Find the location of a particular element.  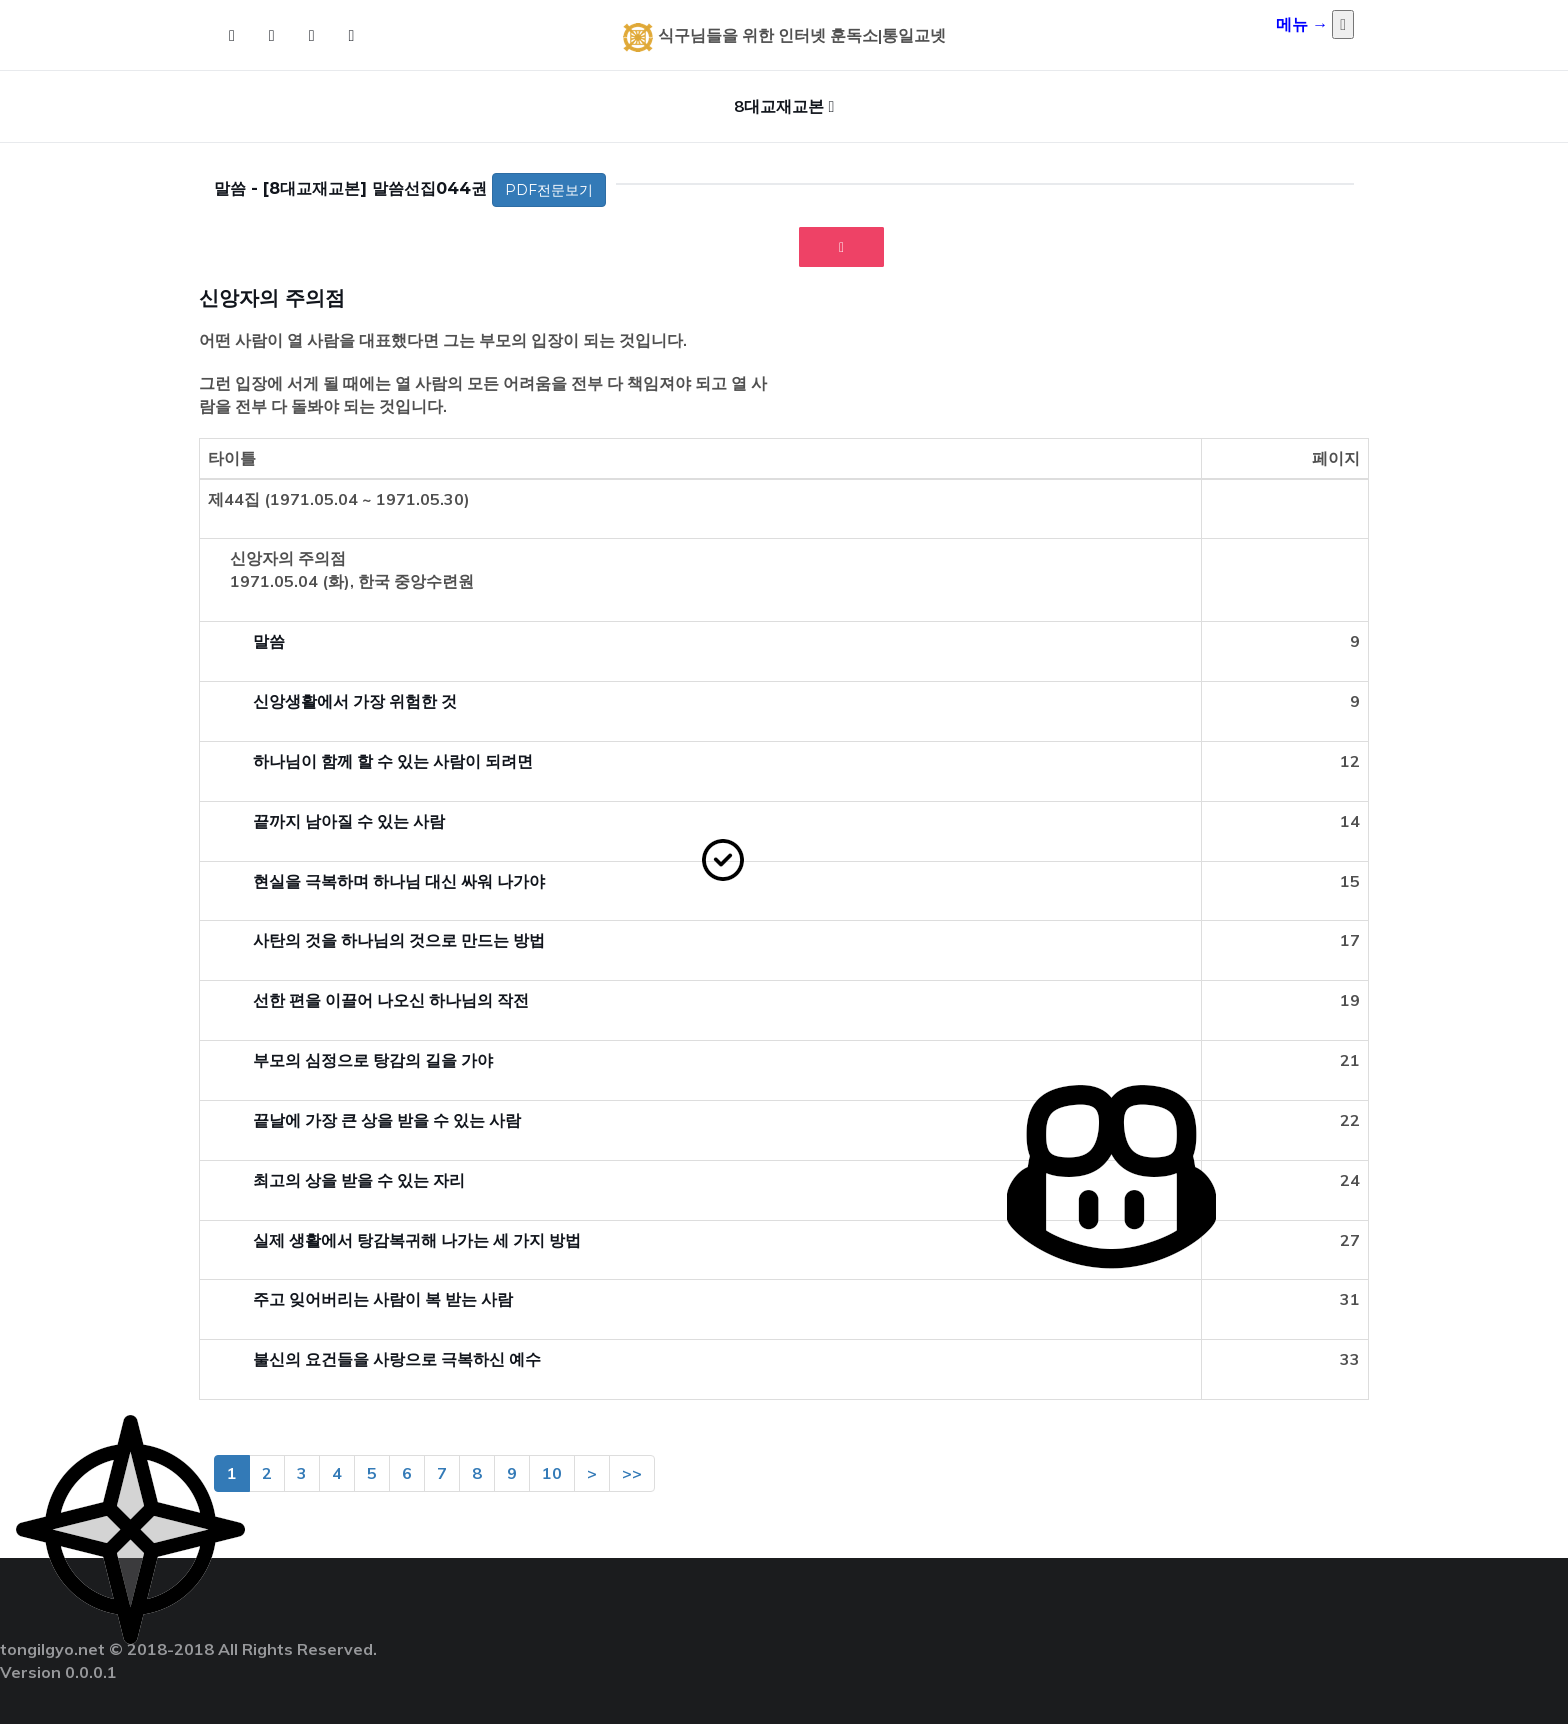

navigate or view map orientation is located at coordinates (130, 1529).